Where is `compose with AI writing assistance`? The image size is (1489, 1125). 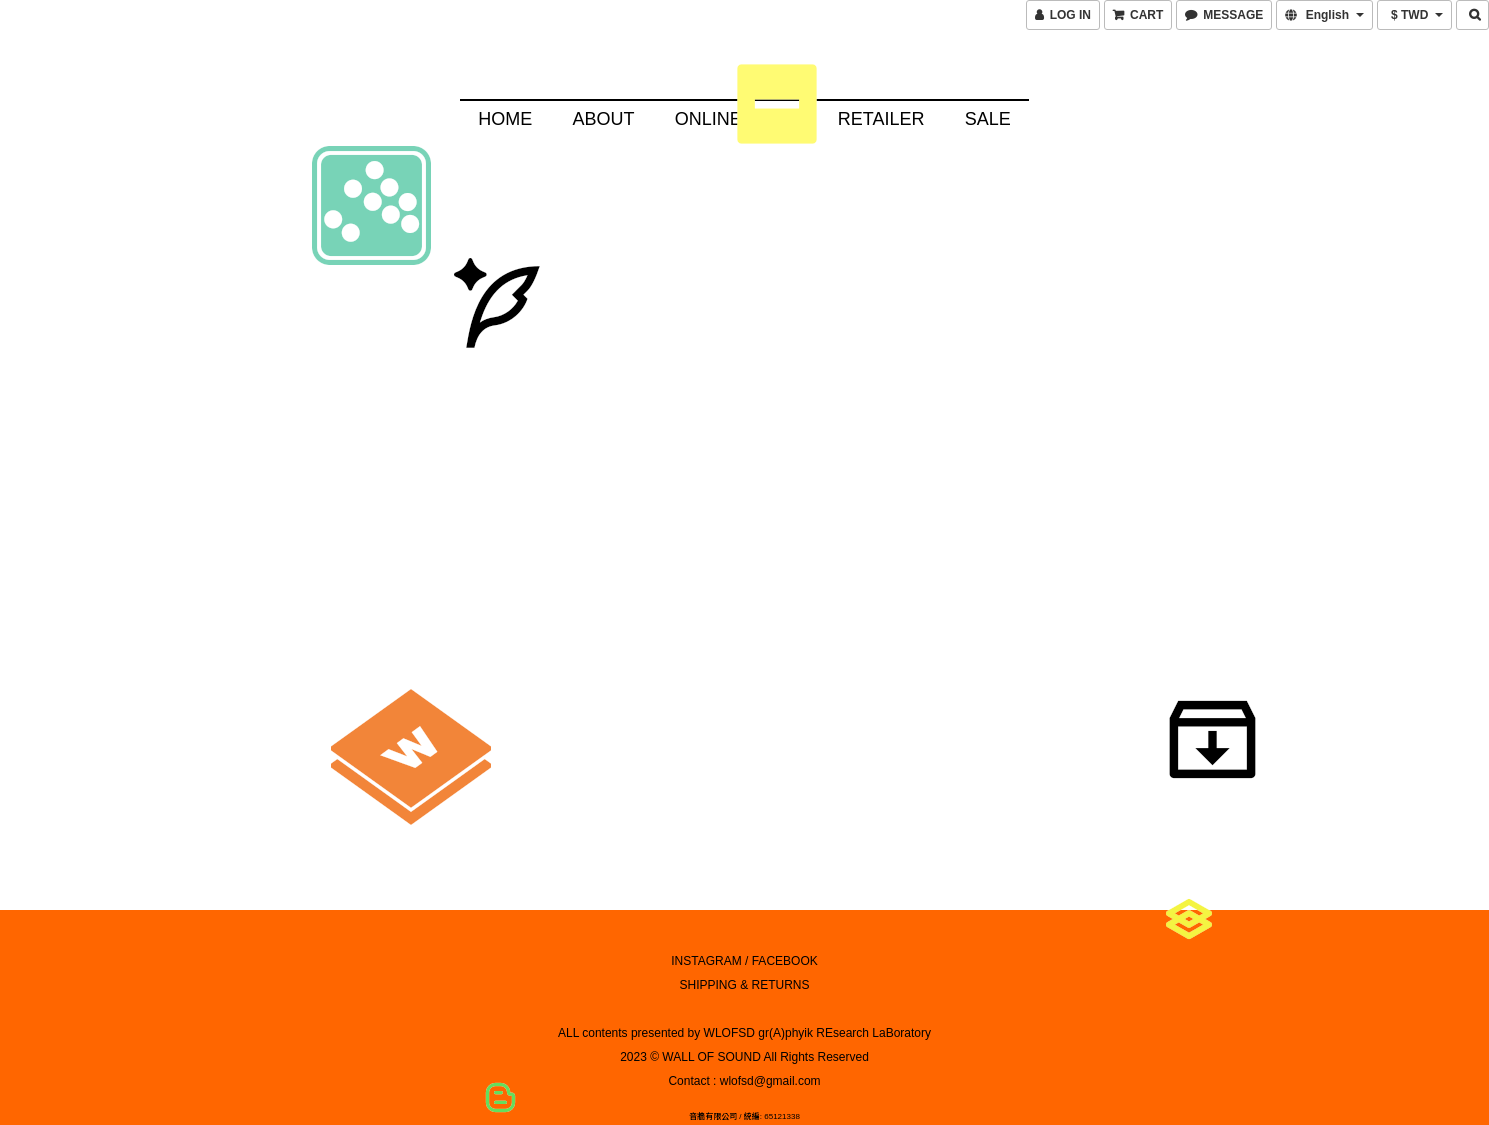 compose with AI writing assistance is located at coordinates (503, 307).